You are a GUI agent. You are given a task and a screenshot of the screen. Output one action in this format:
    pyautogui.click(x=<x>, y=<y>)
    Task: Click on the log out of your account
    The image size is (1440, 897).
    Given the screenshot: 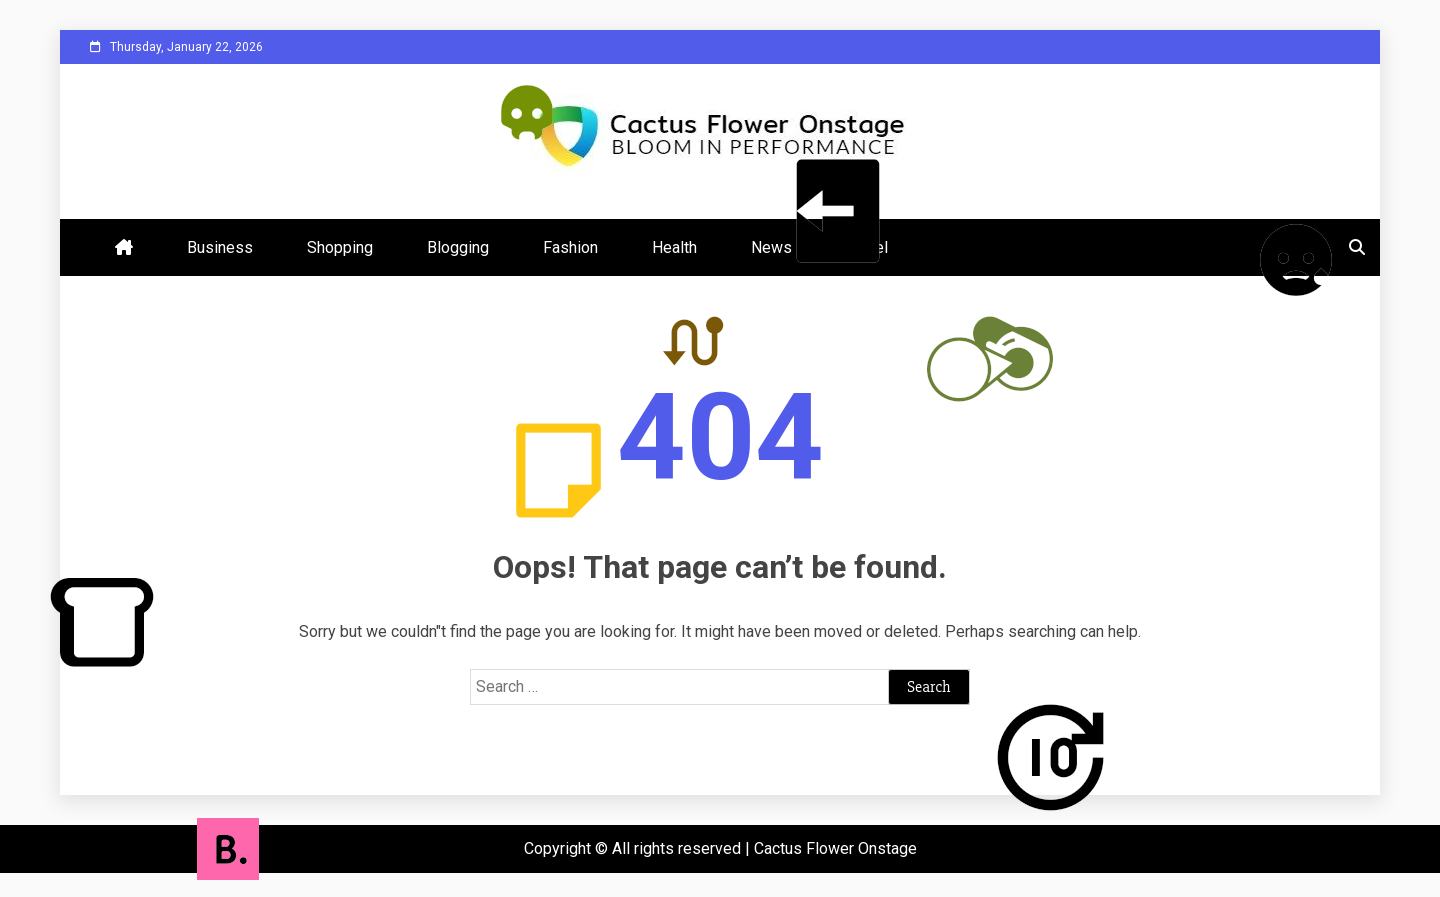 What is the action you would take?
    pyautogui.click(x=838, y=211)
    